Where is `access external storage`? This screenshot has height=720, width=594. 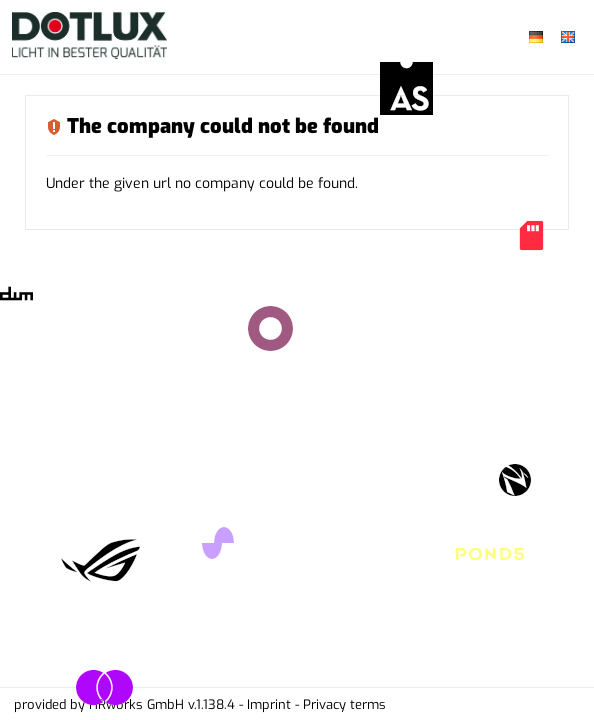 access external storage is located at coordinates (531, 235).